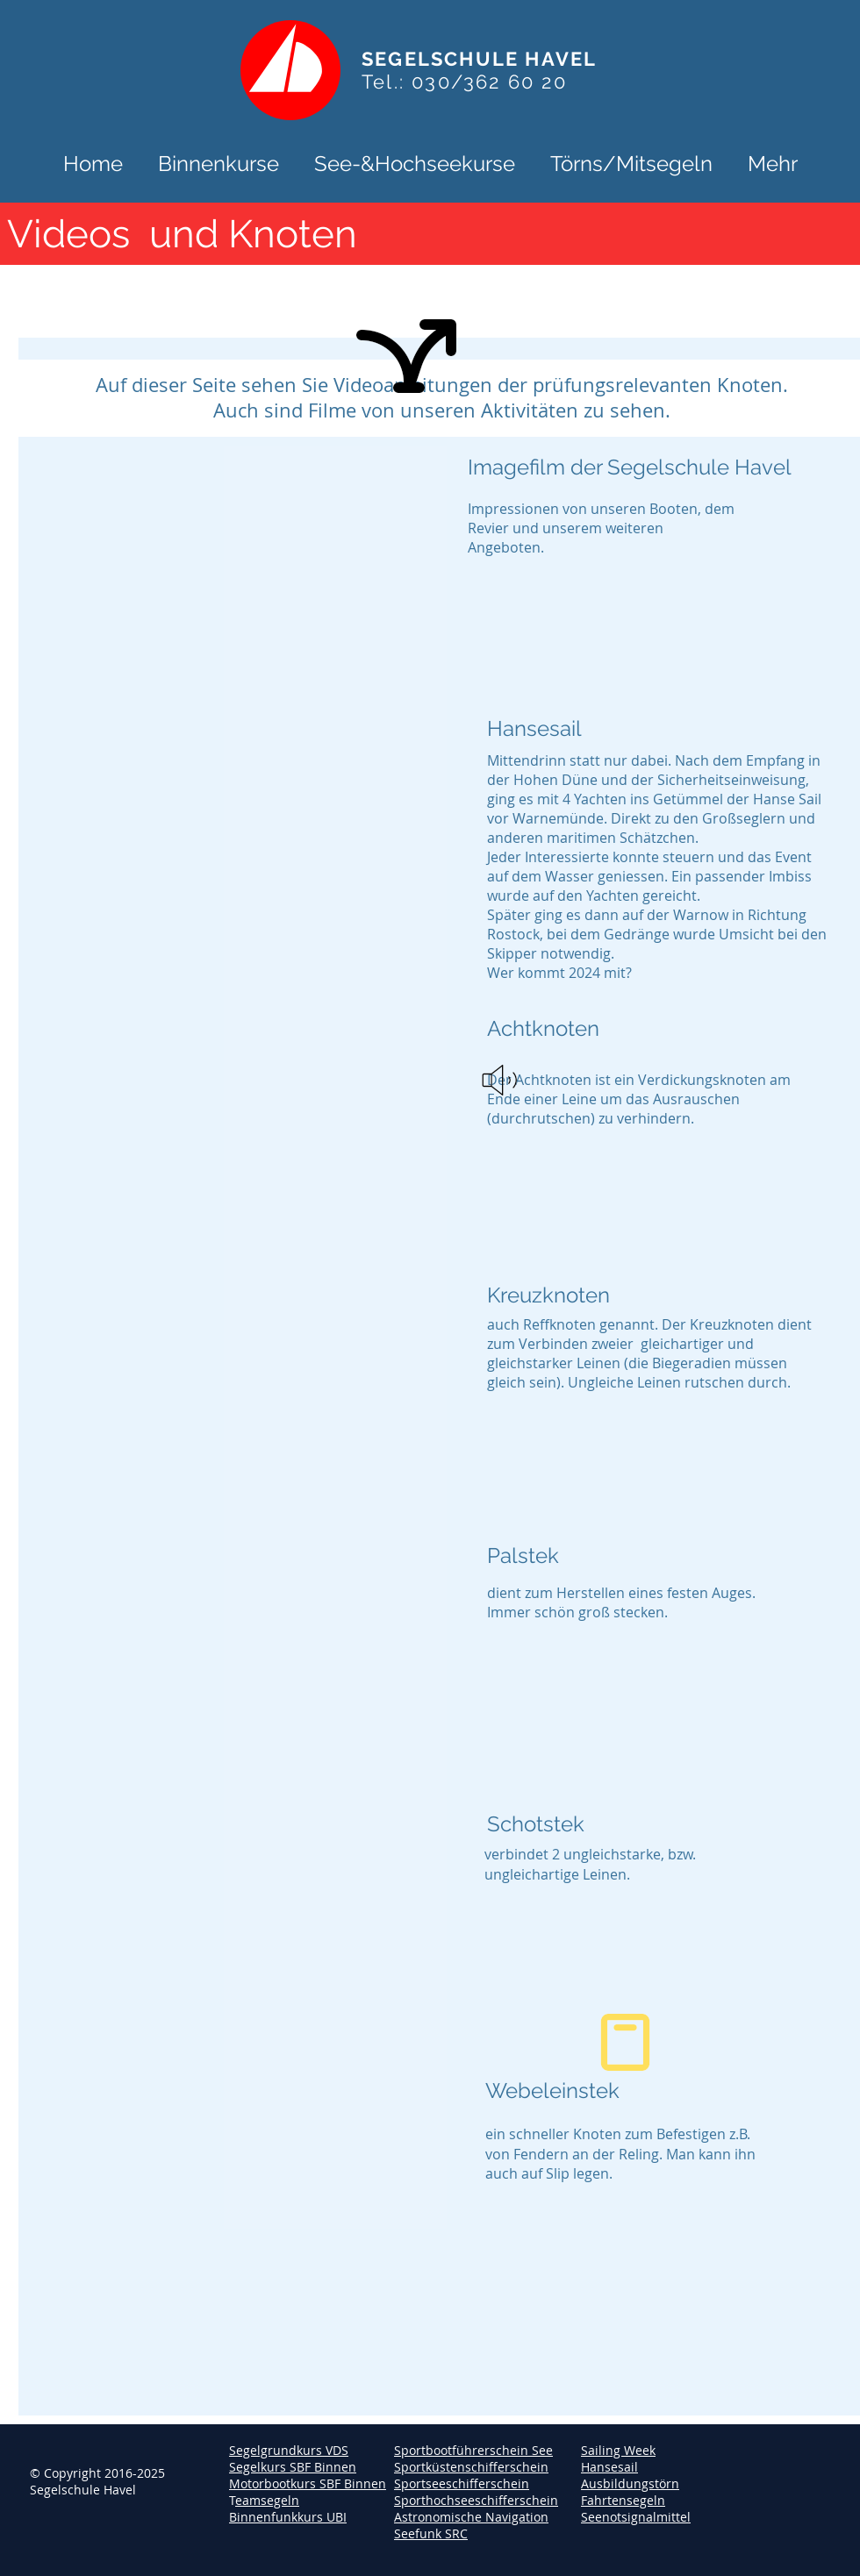 The height and width of the screenshot is (2576, 860). I want to click on redirect or reroute content, so click(409, 356).